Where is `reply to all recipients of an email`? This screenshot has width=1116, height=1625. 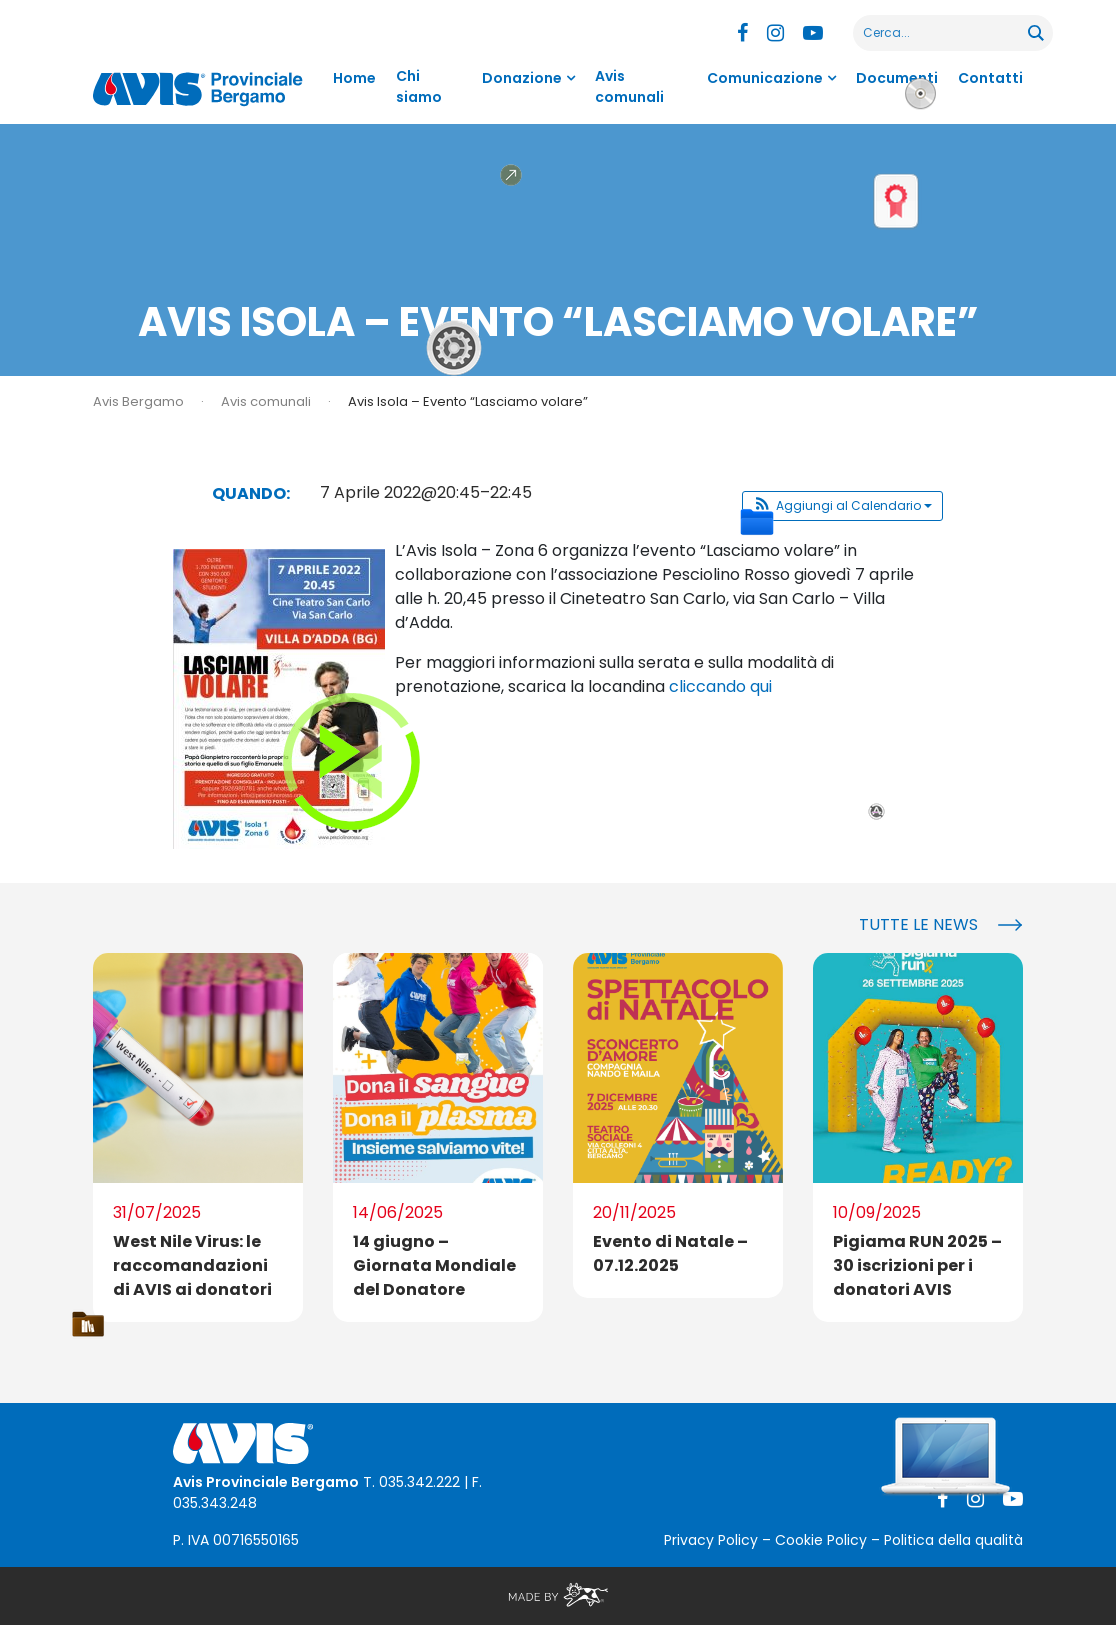
reply to all recipients of an email is located at coordinates (463, 1058).